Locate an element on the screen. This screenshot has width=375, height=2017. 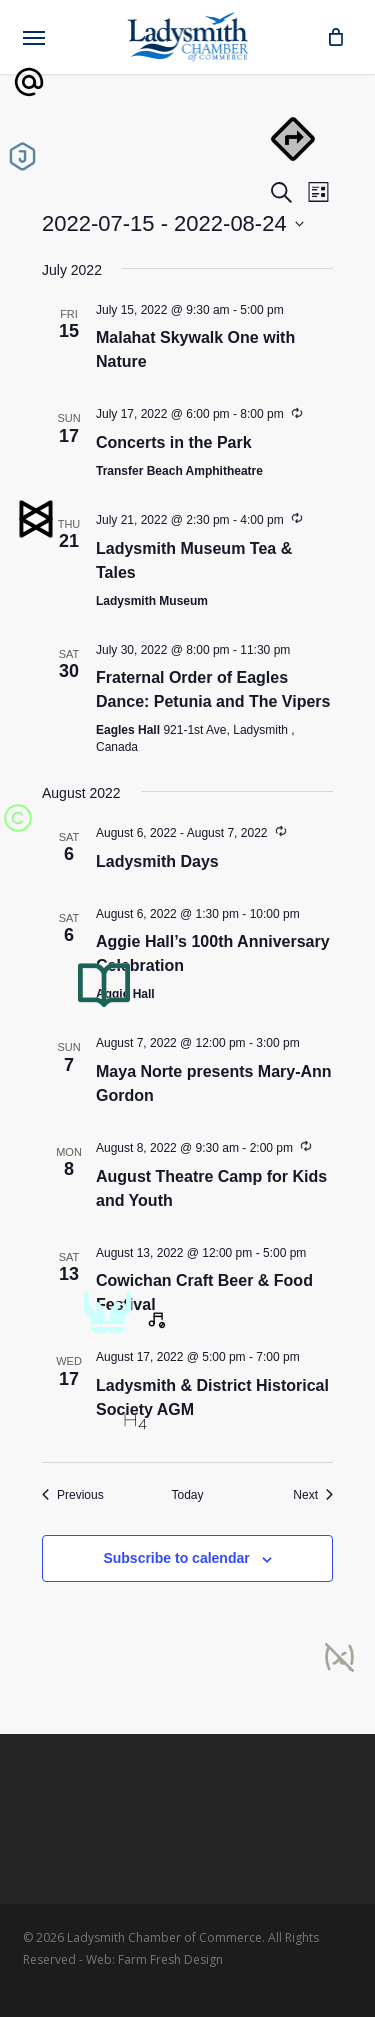
cancel or stop music playback is located at coordinates (156, 1319).